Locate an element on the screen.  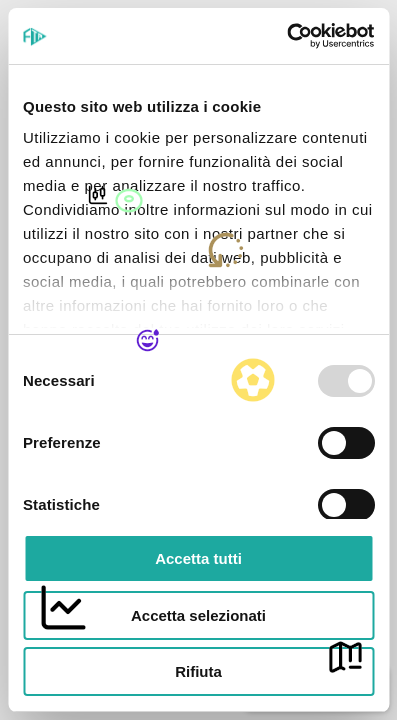
view analytics and trends is located at coordinates (63, 607).